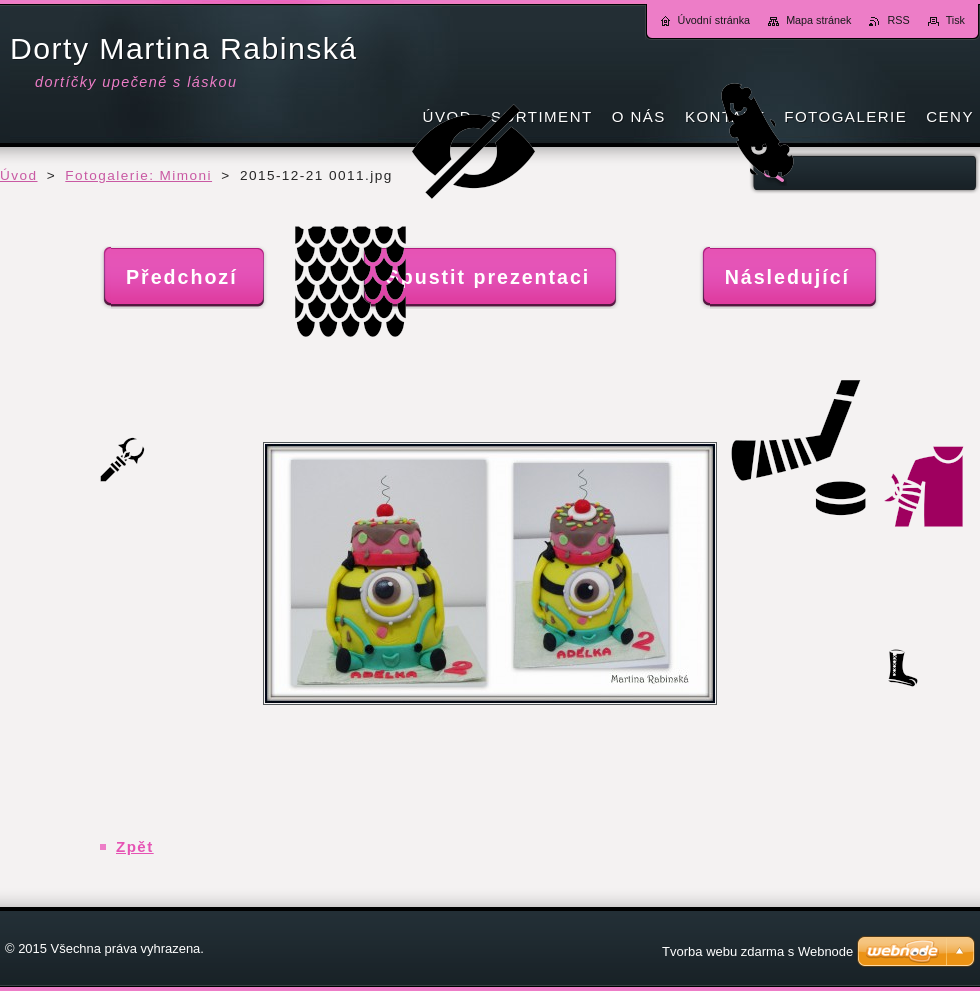 The width and height of the screenshot is (980, 991). What do you see at coordinates (922, 486) in the screenshot?
I see `report an injury or health issue` at bounding box center [922, 486].